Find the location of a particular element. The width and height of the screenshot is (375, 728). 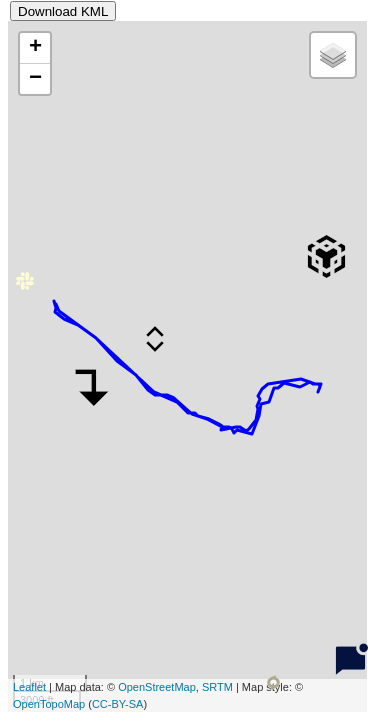

indicates unread messages in chat is located at coordinates (350, 659).